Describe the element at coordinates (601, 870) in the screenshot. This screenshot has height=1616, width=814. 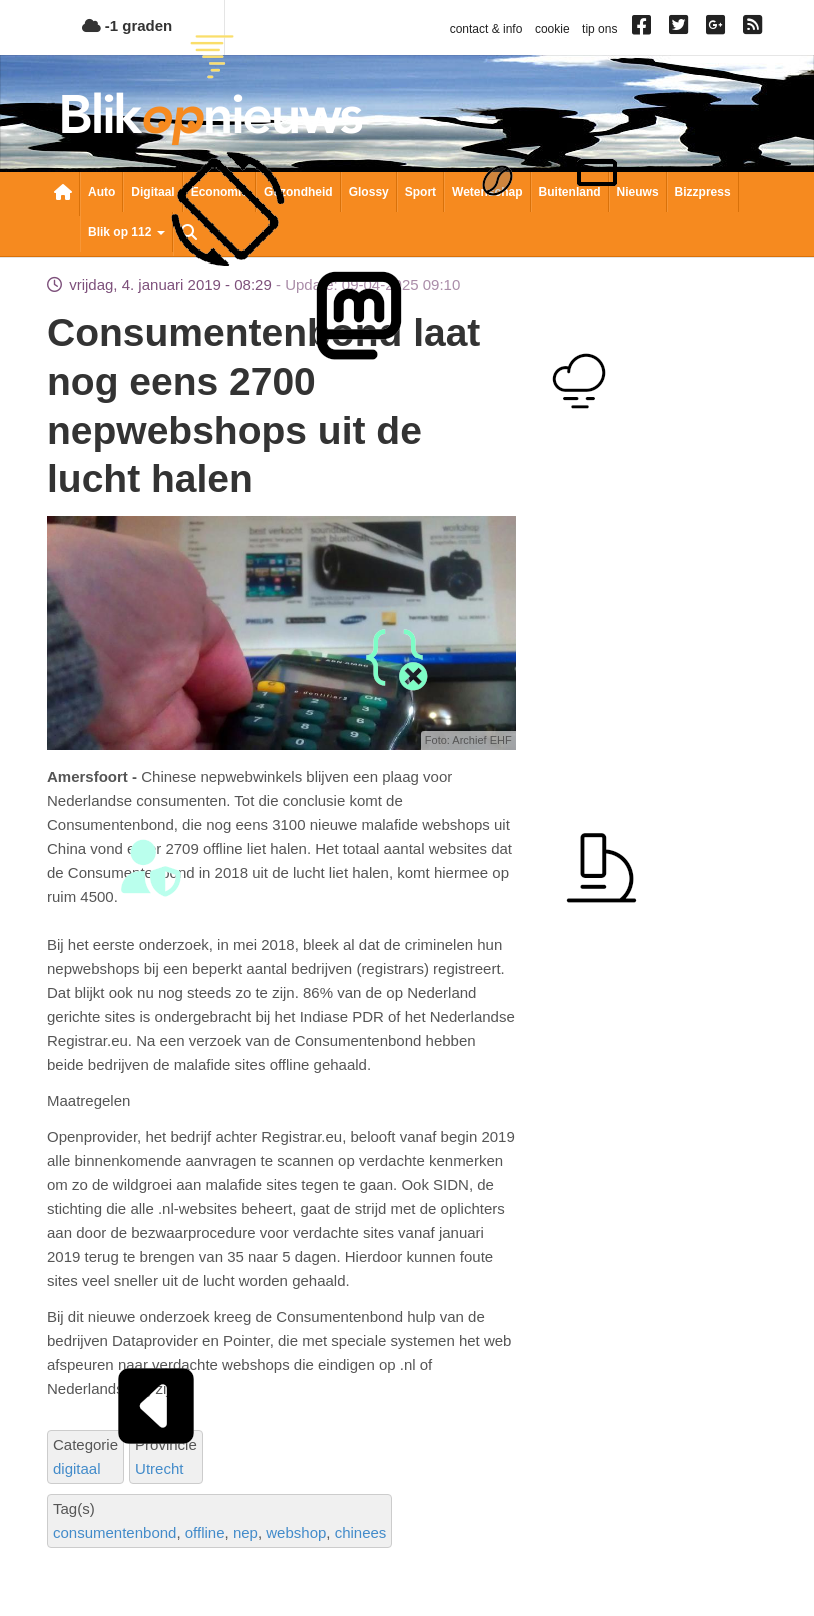
I see `access scientific or research tools` at that location.